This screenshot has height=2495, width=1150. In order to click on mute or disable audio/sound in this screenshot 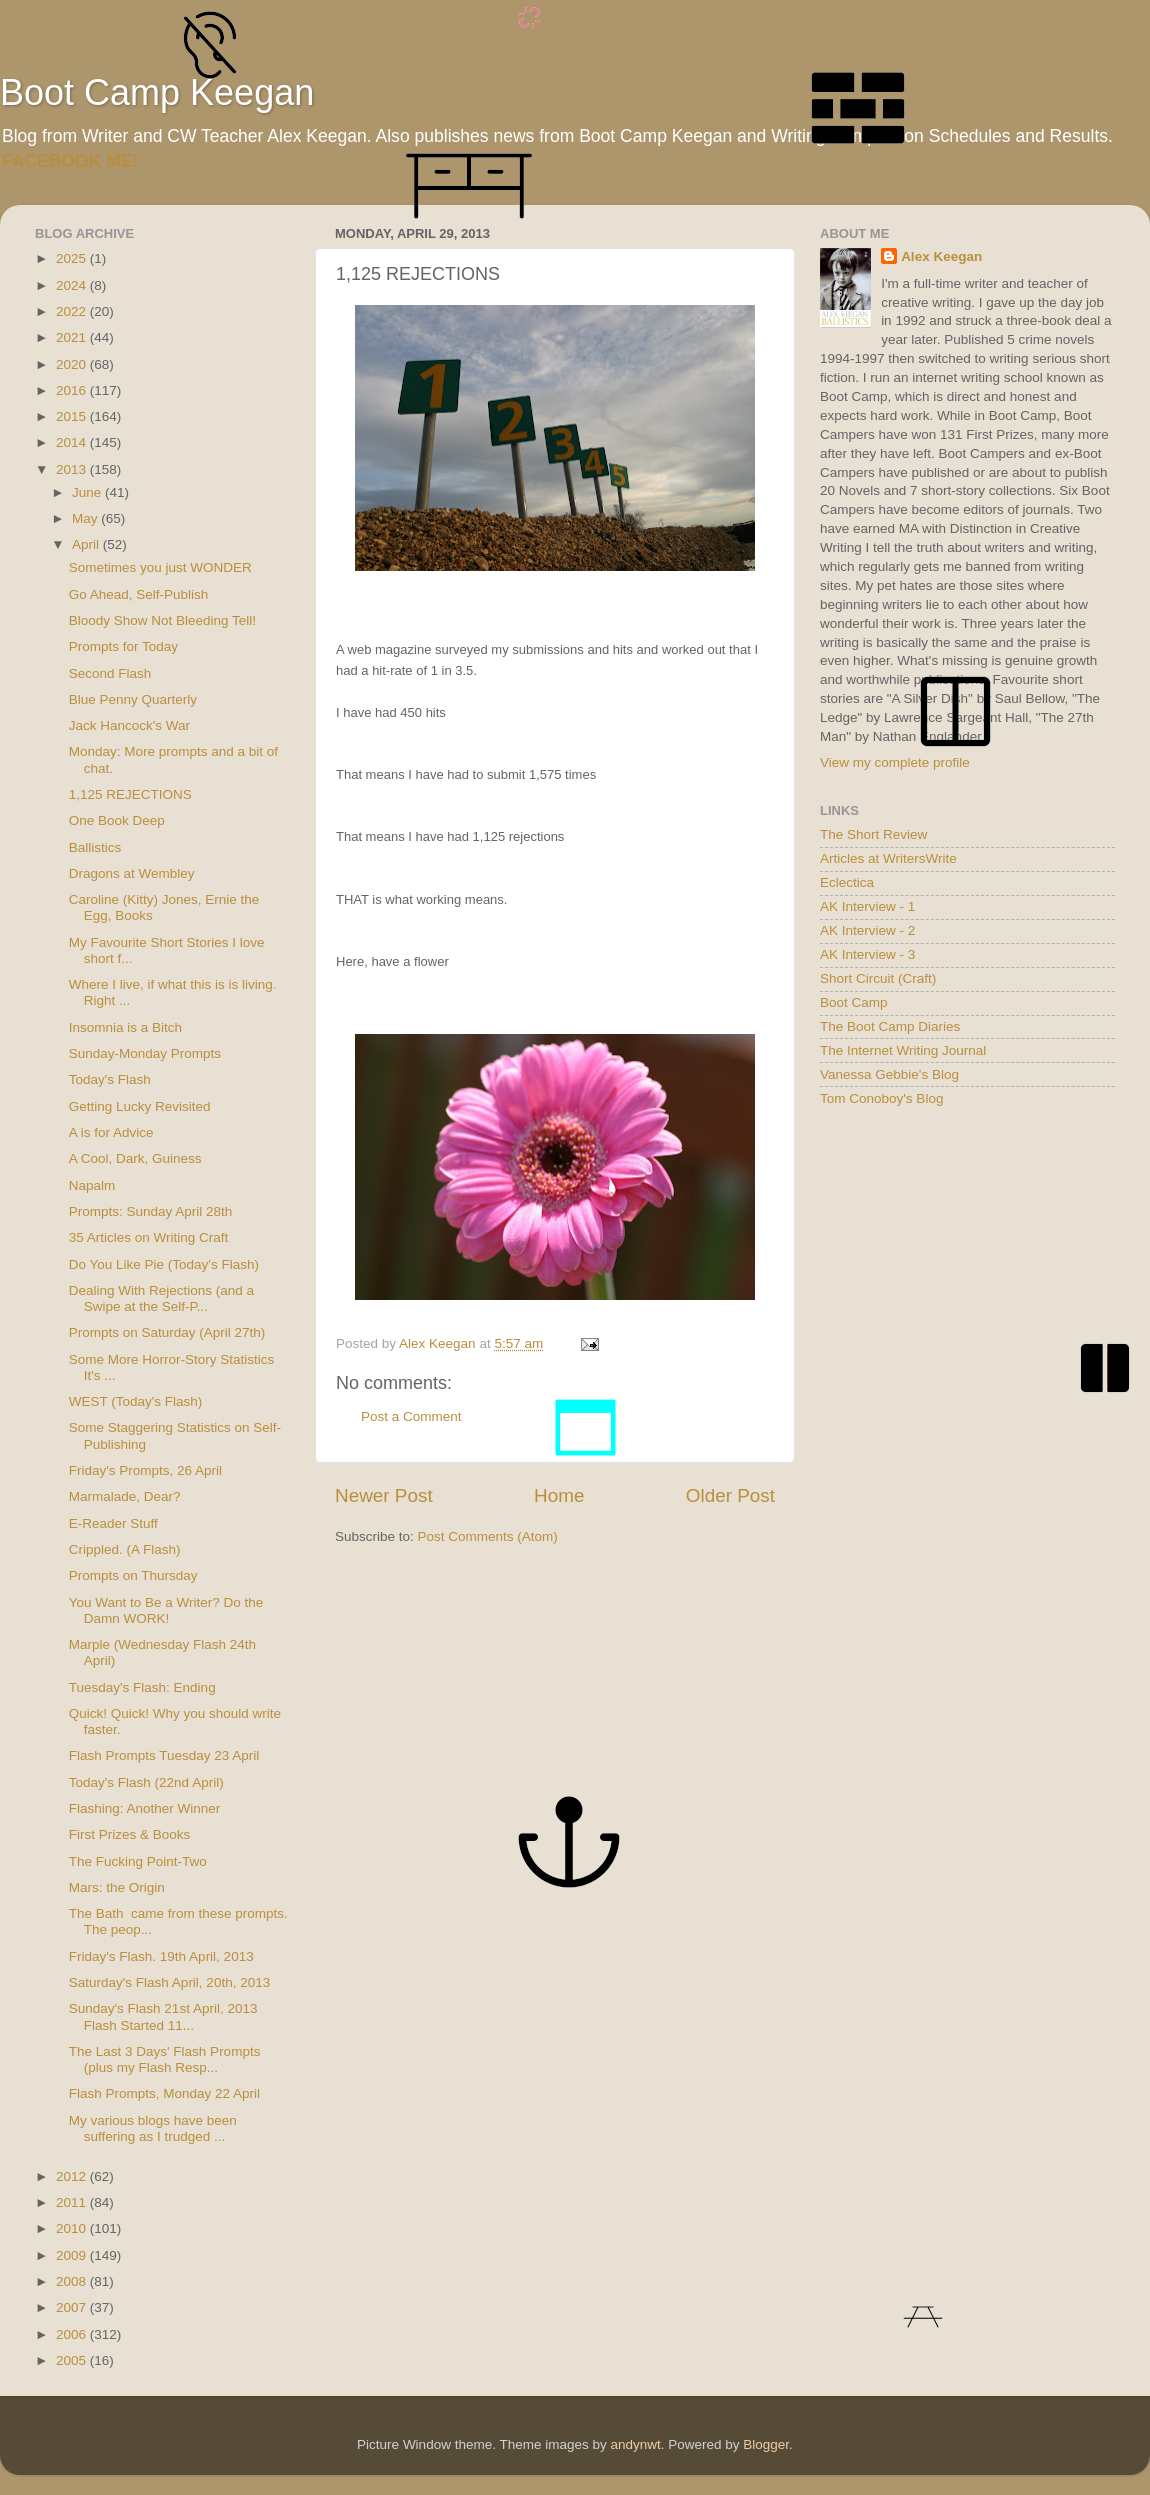, I will do `click(210, 45)`.